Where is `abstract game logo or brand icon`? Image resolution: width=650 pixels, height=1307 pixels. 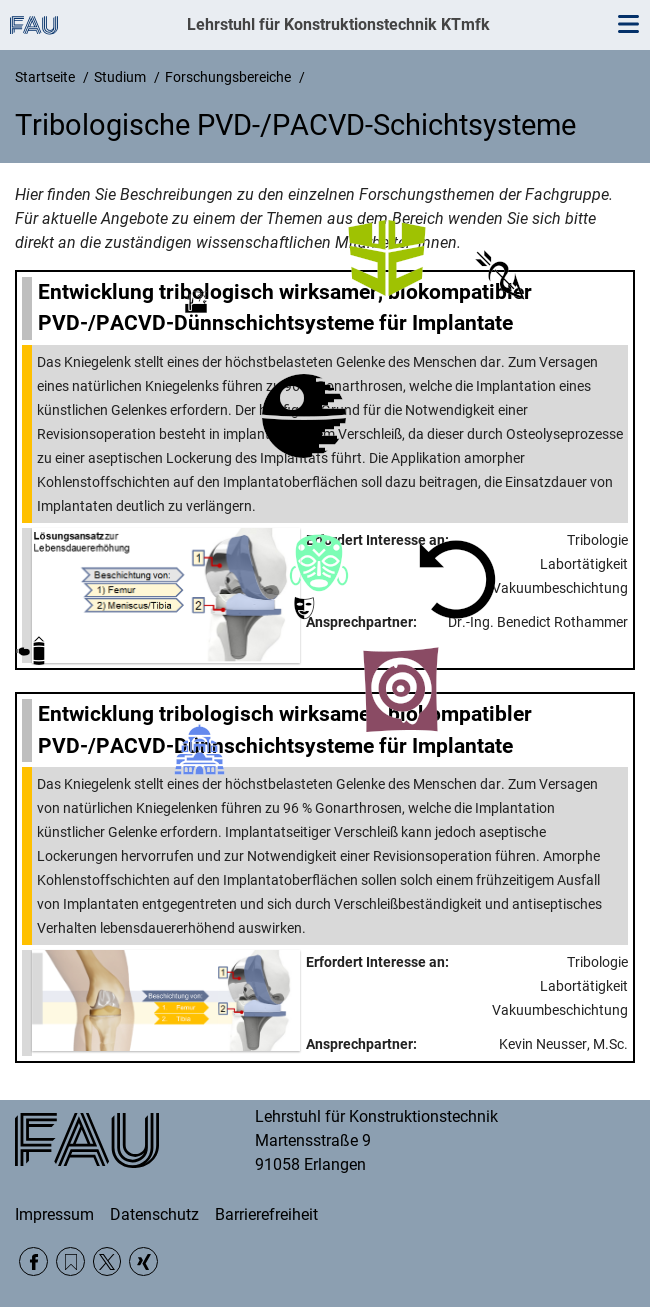 abstract game logo or brand icon is located at coordinates (387, 258).